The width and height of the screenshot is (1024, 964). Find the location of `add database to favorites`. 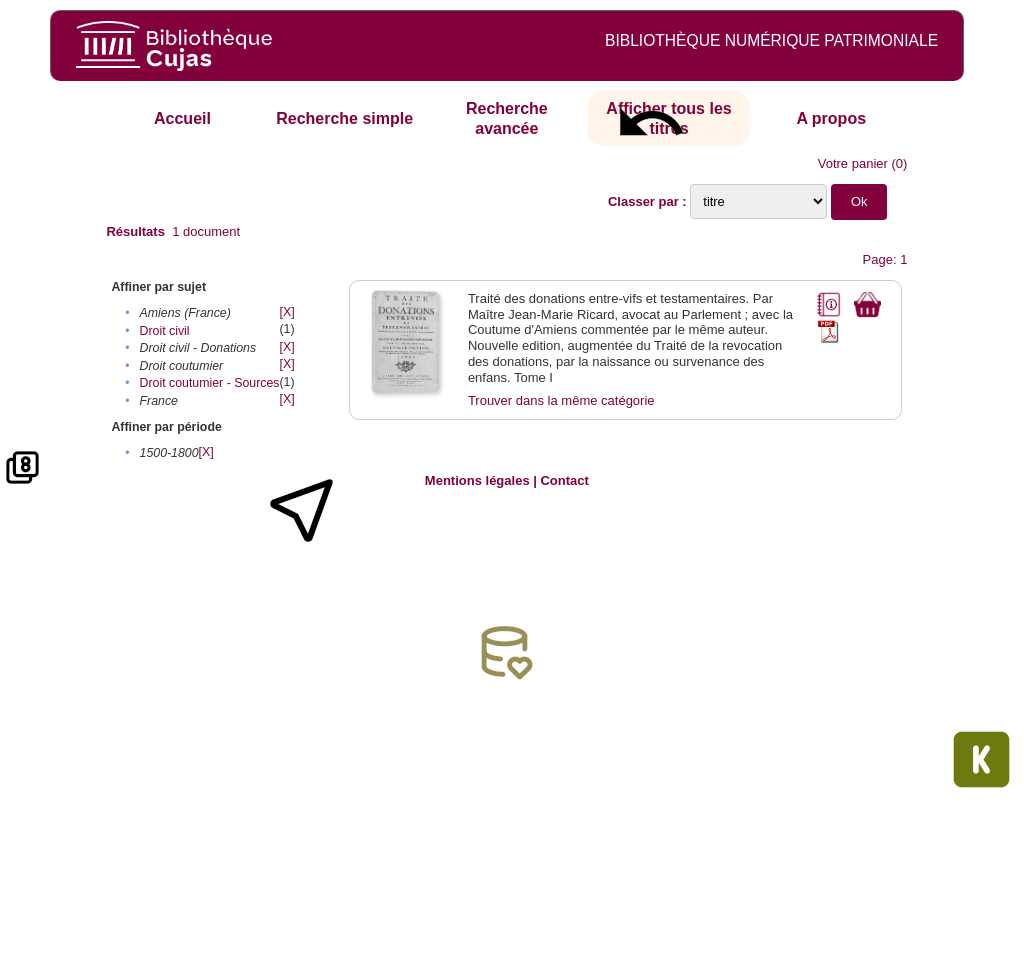

add database to favorites is located at coordinates (504, 651).